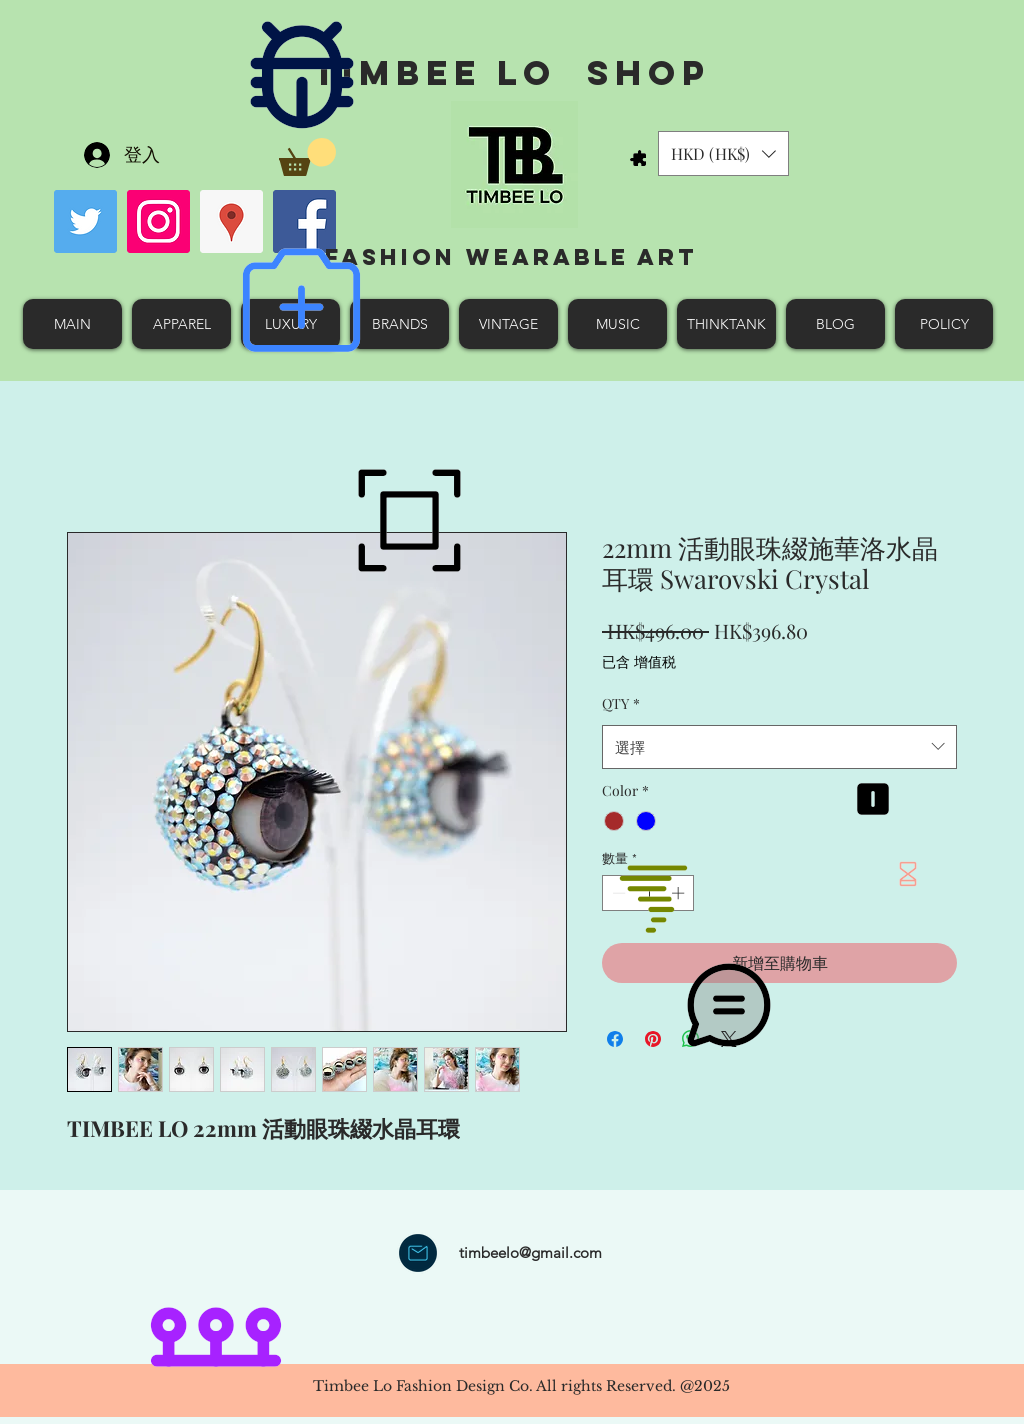 This screenshot has height=1424, width=1024. I want to click on manage plugins or extensions, so click(638, 158).